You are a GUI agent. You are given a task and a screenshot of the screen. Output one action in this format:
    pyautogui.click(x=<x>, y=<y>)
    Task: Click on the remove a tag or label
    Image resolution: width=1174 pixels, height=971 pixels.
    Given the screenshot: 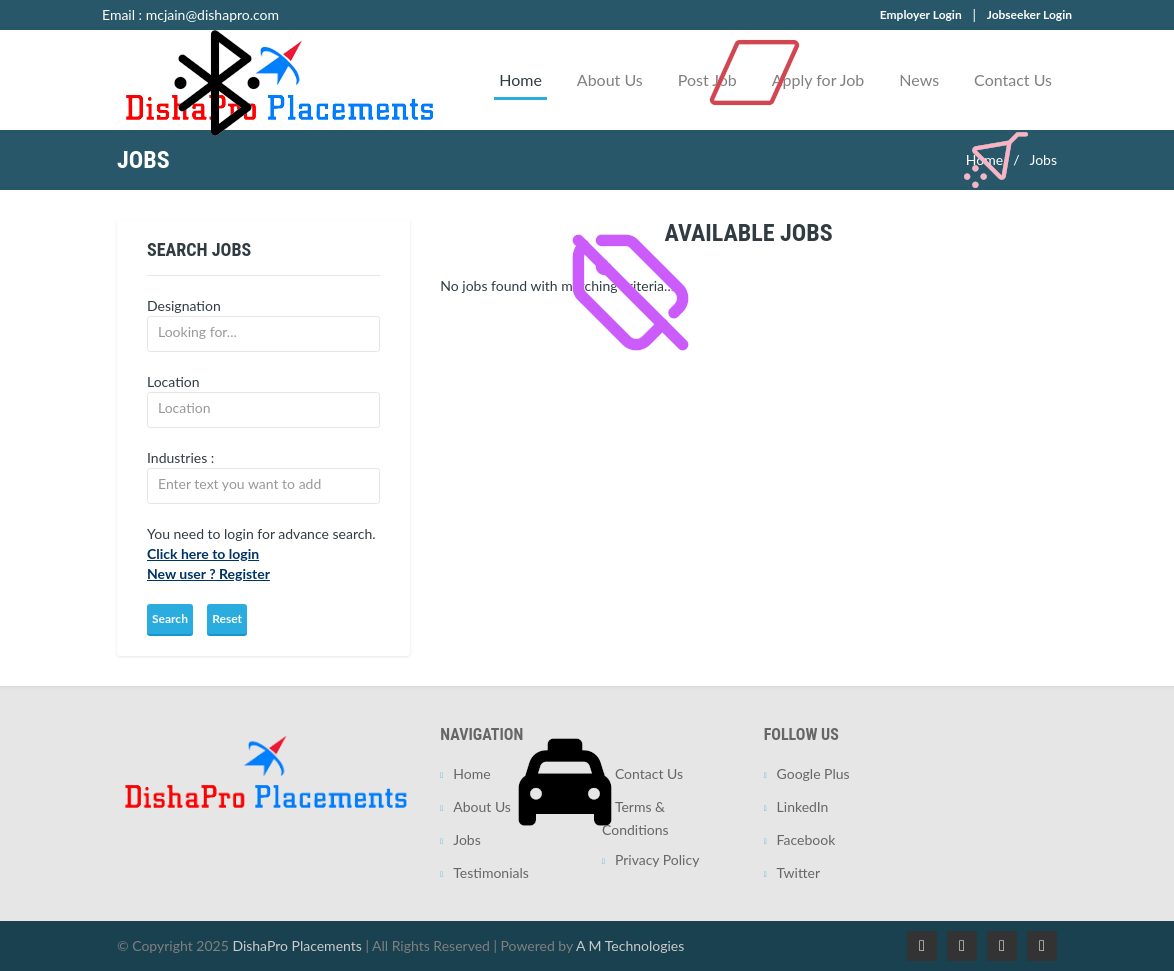 What is the action you would take?
    pyautogui.click(x=630, y=292)
    